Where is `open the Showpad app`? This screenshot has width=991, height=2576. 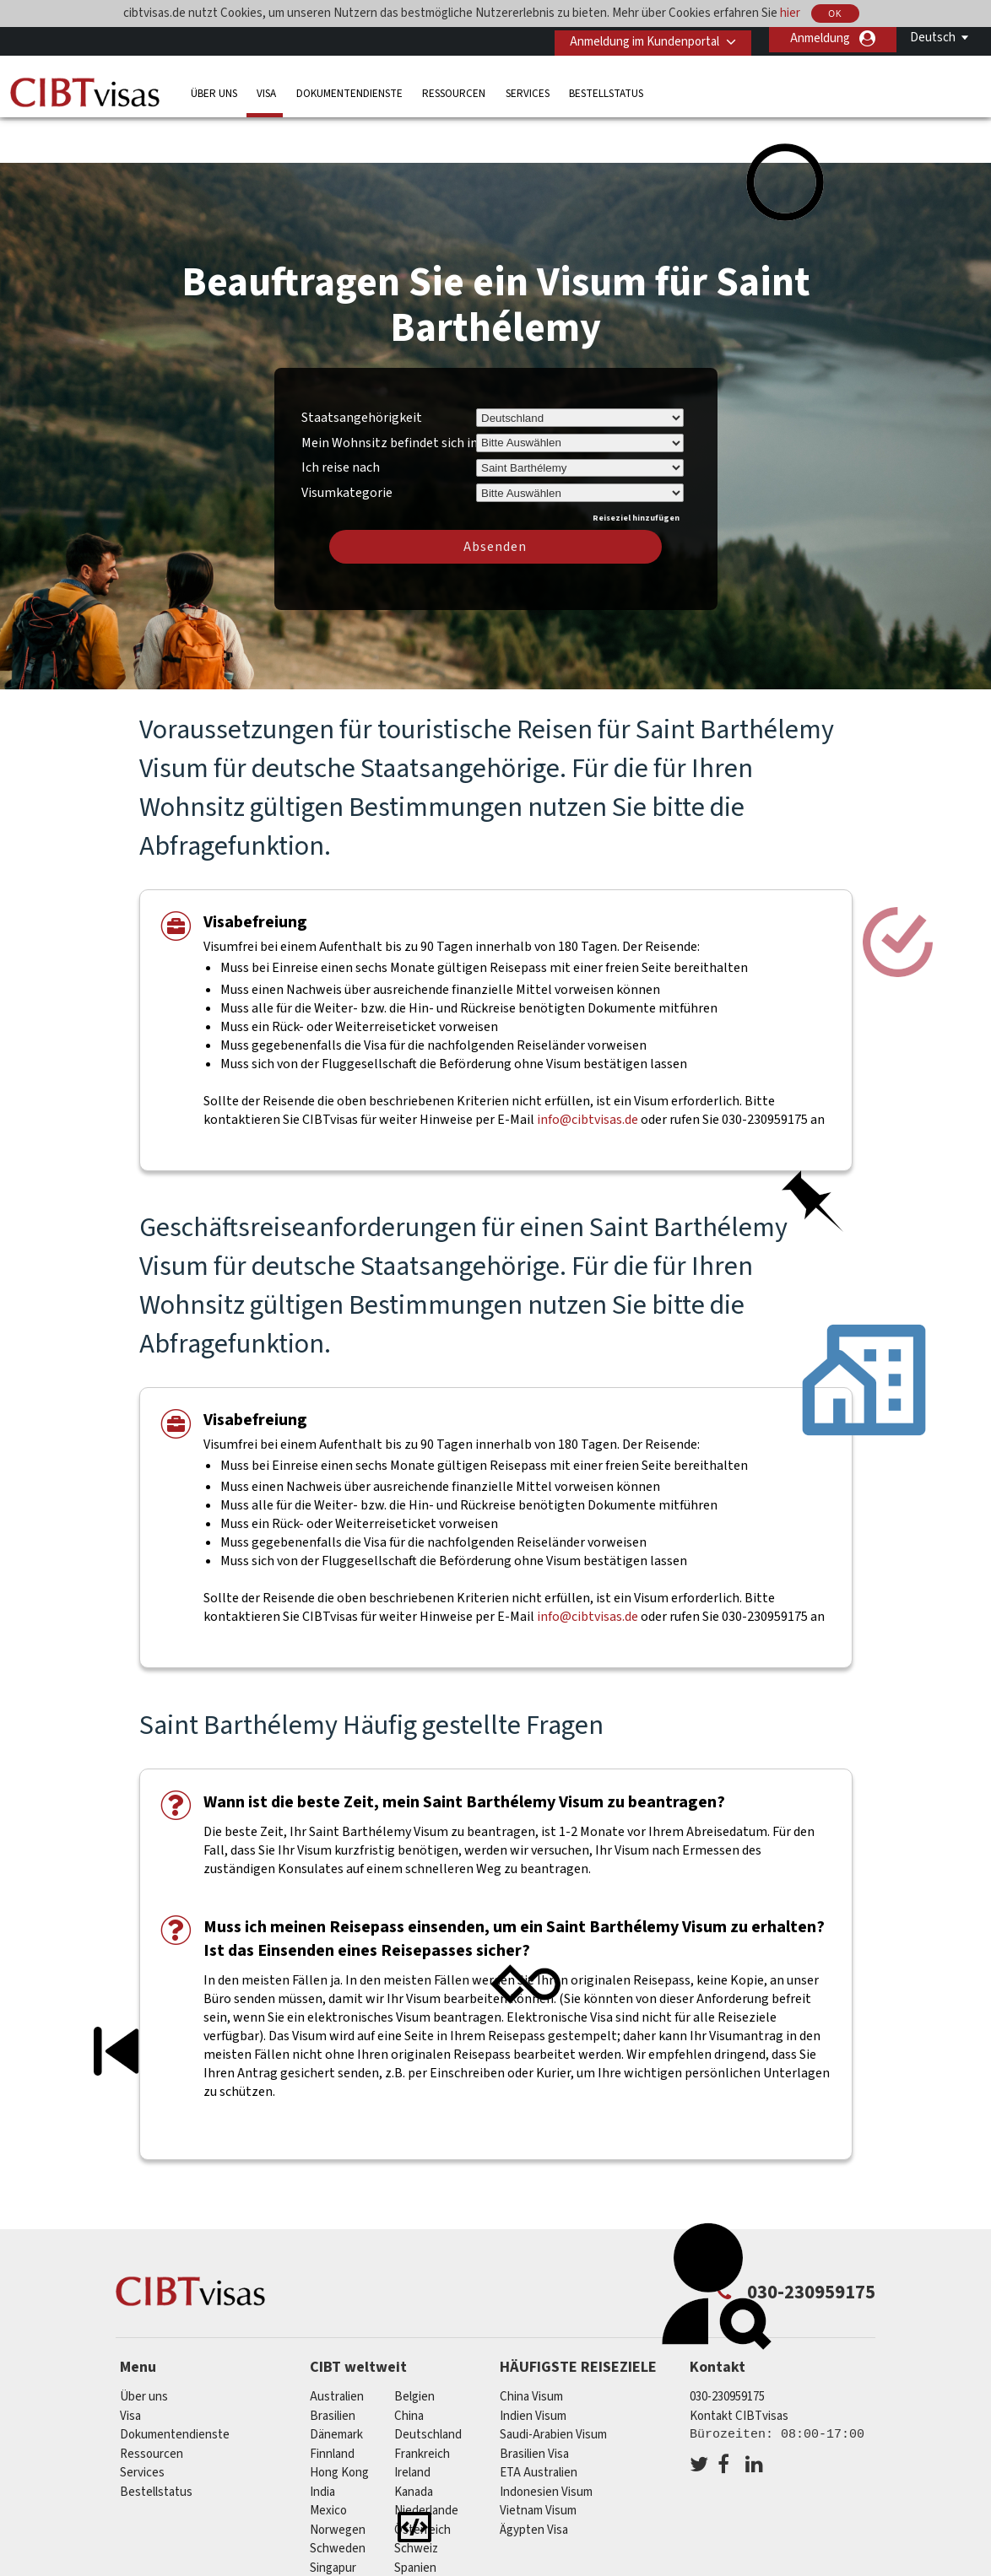
open the Showpad app is located at coordinates (525, 1984).